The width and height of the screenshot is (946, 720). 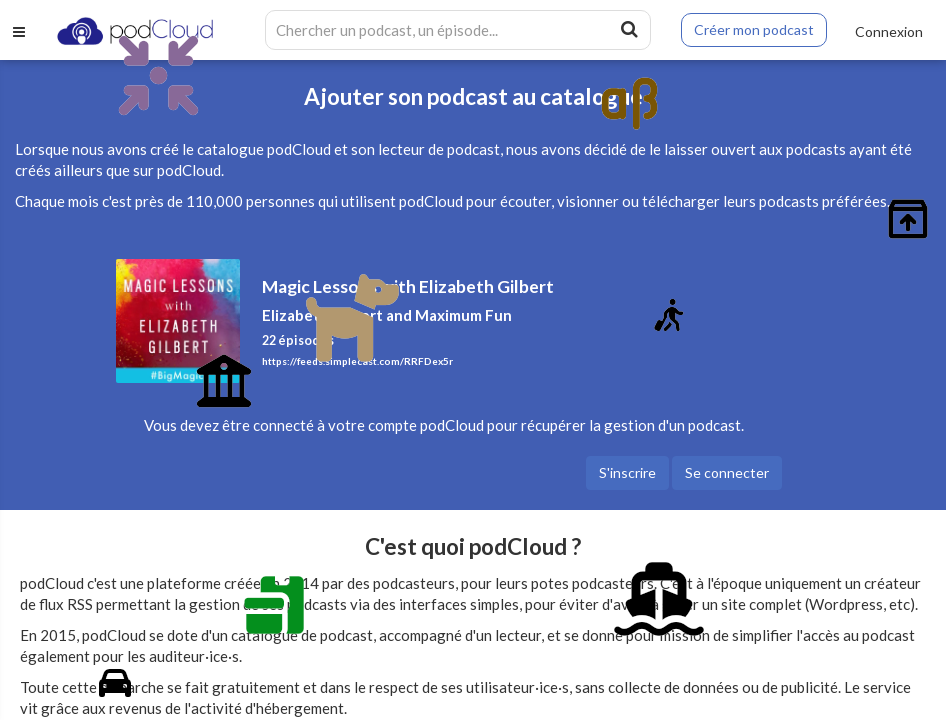 I want to click on view pet-related services or features, so click(x=352, y=320).